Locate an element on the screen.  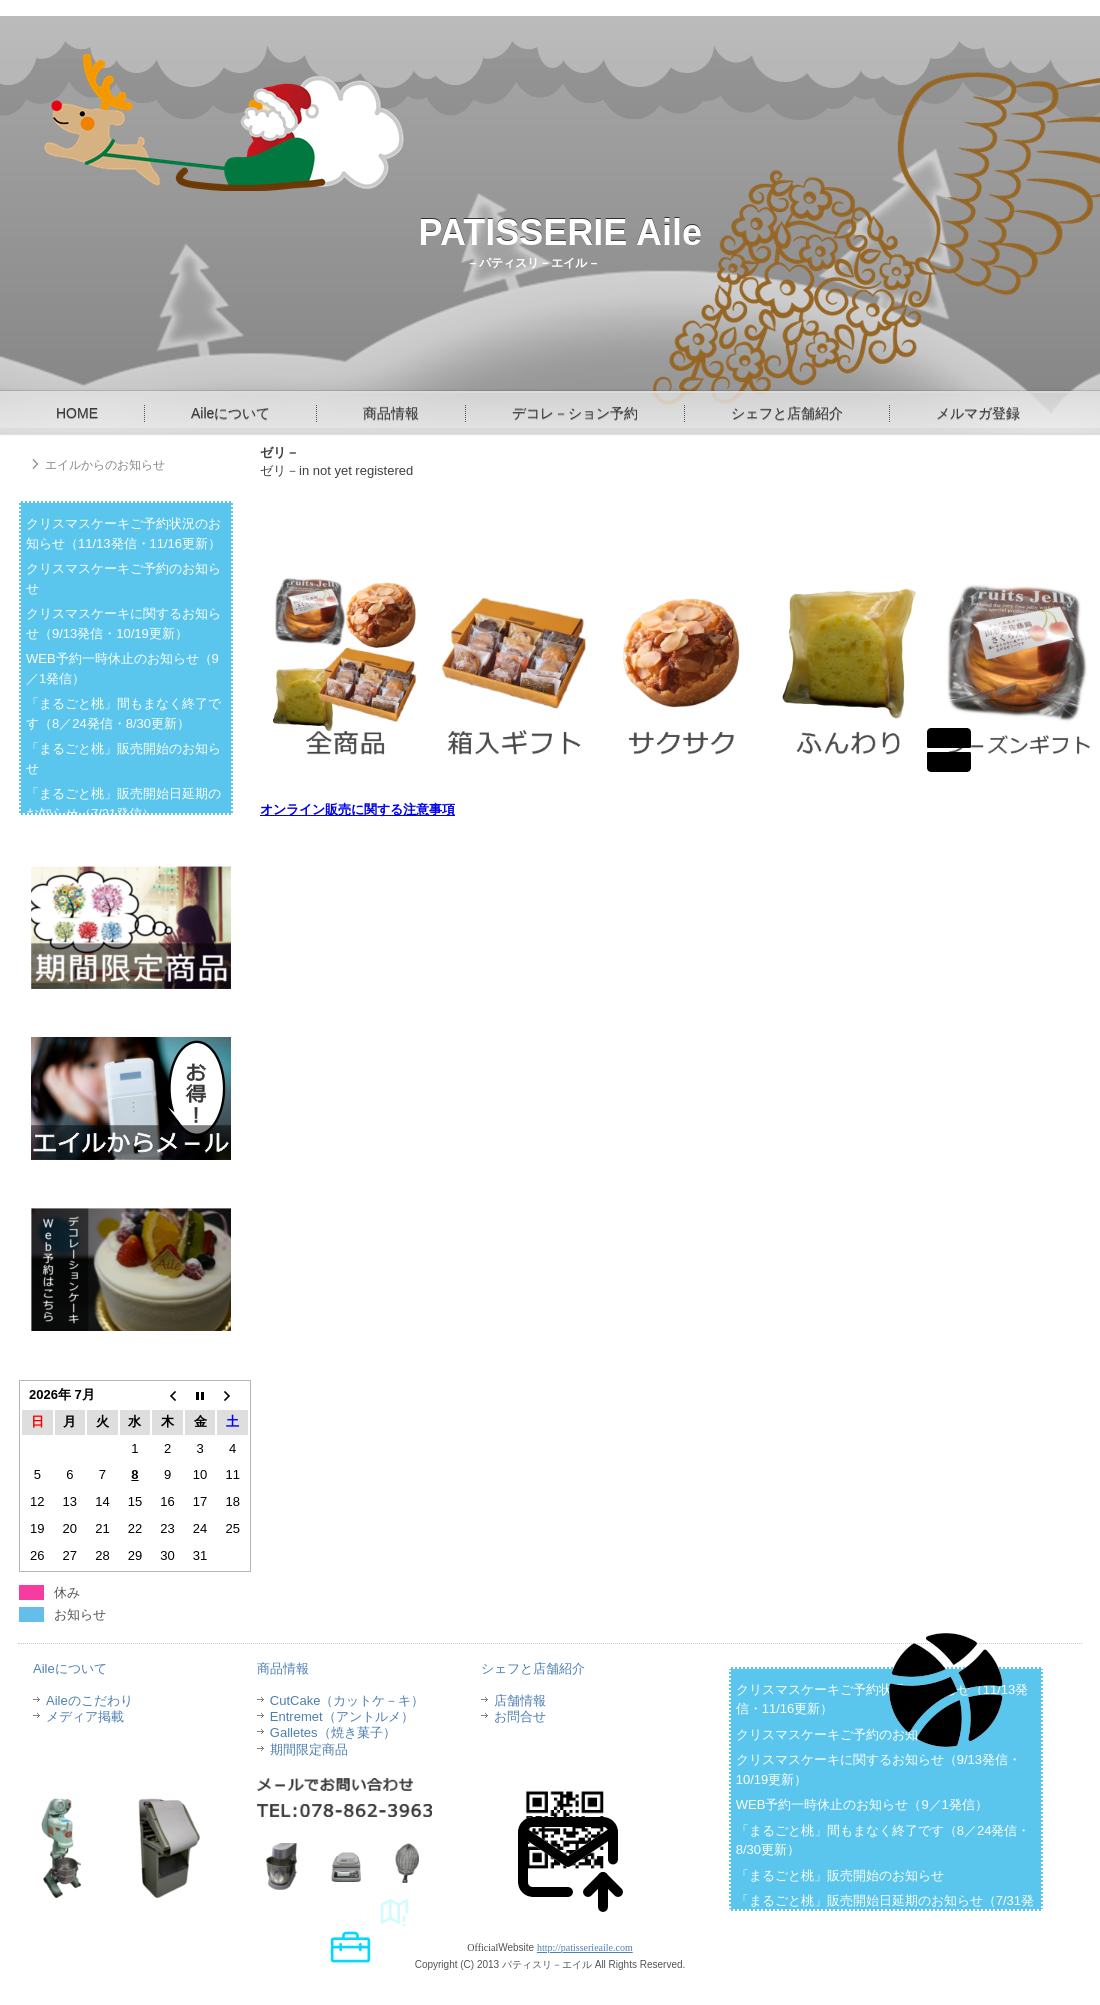
upload or send an email is located at coordinates (568, 1857).